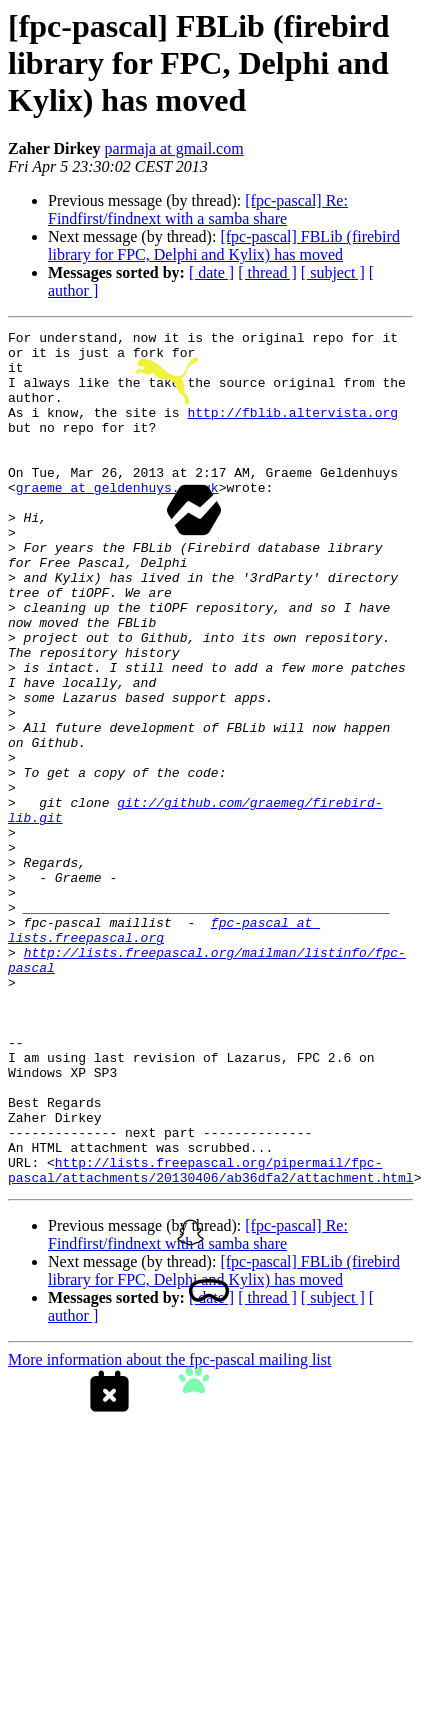  I want to click on open snapchat app, so click(190, 1232).